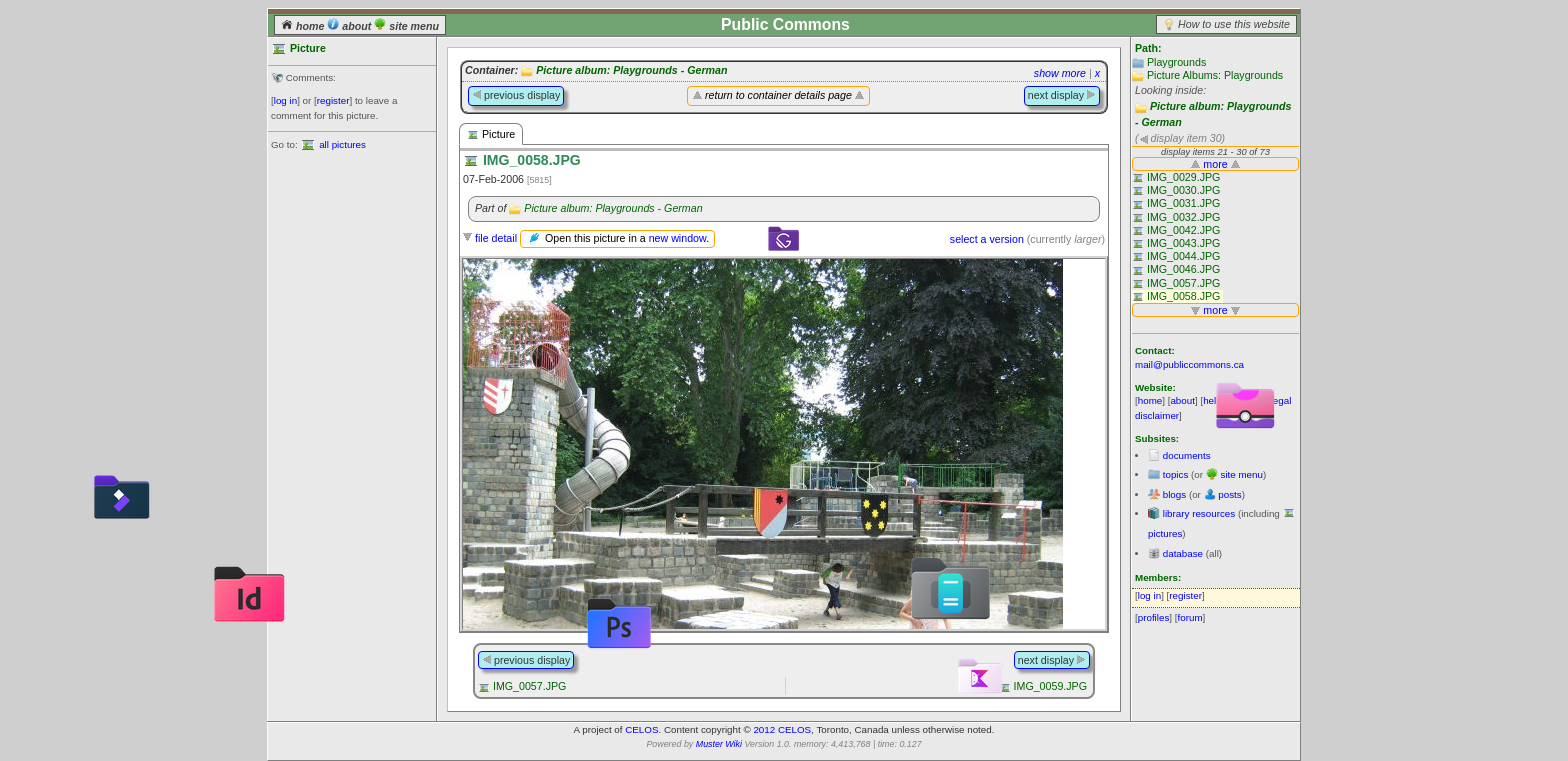 The height and width of the screenshot is (761, 1568). What do you see at coordinates (249, 596) in the screenshot?
I see `folder containing adobe indesign project files` at bounding box center [249, 596].